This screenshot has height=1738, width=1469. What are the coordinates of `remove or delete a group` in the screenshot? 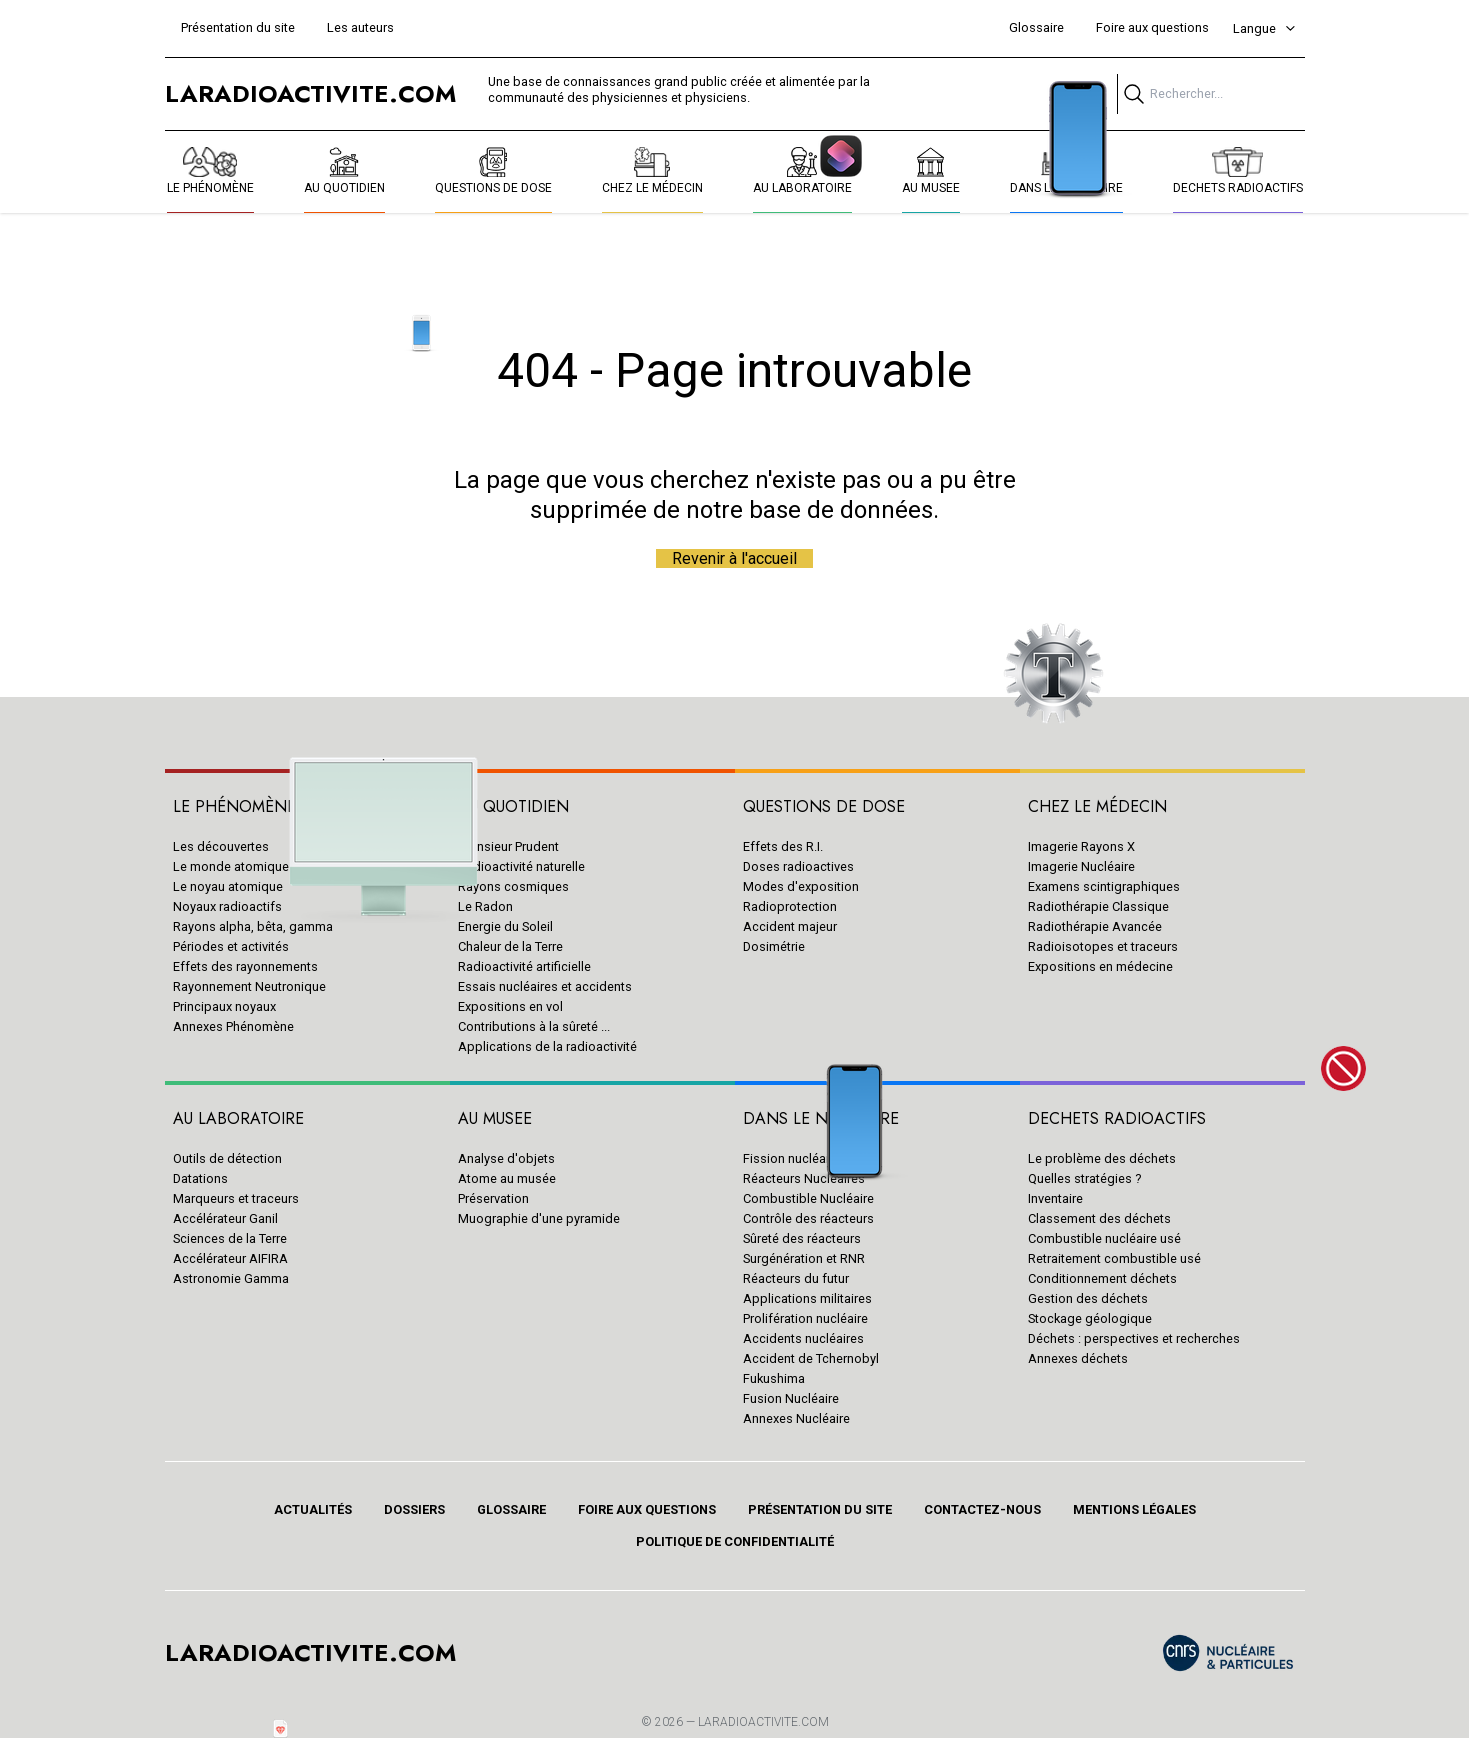 It's located at (1343, 1068).